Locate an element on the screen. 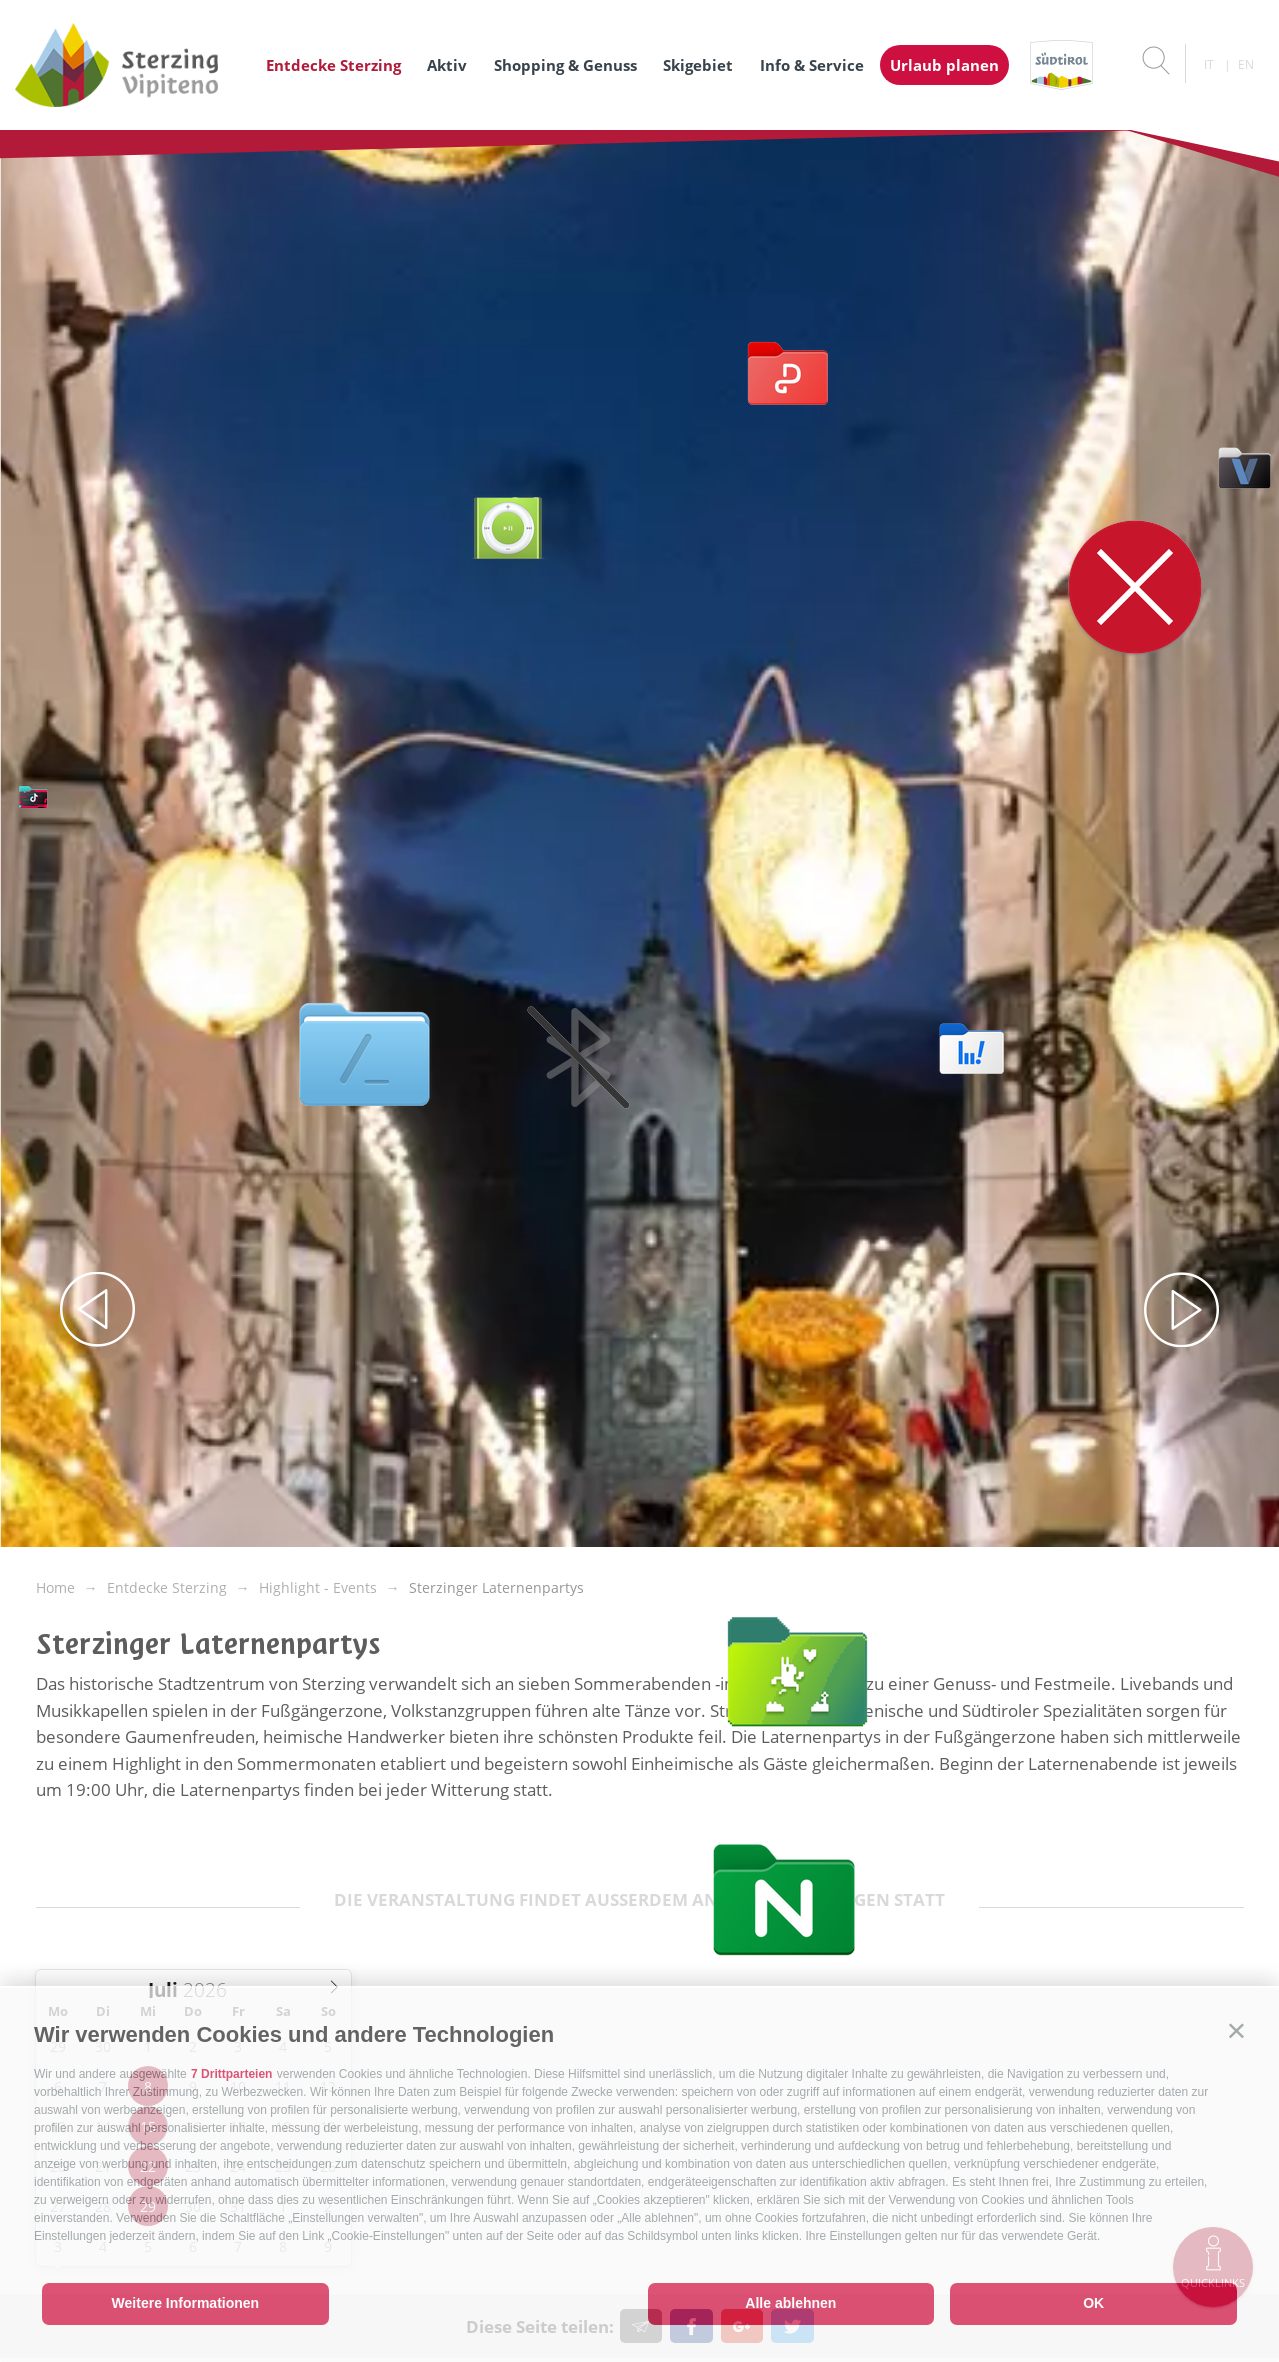  open nginx configuration files folder is located at coordinates (783, 1903).